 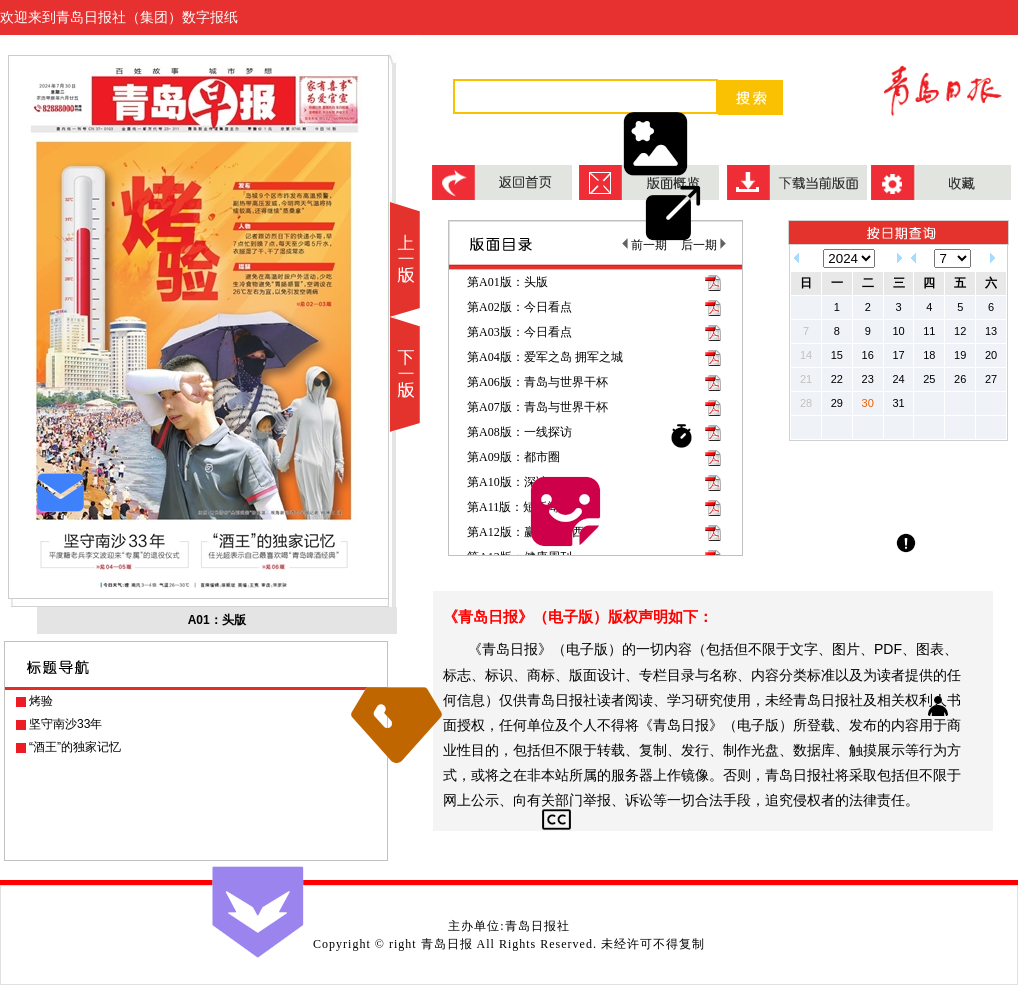 I want to click on open link in a new window, so click(x=673, y=213).